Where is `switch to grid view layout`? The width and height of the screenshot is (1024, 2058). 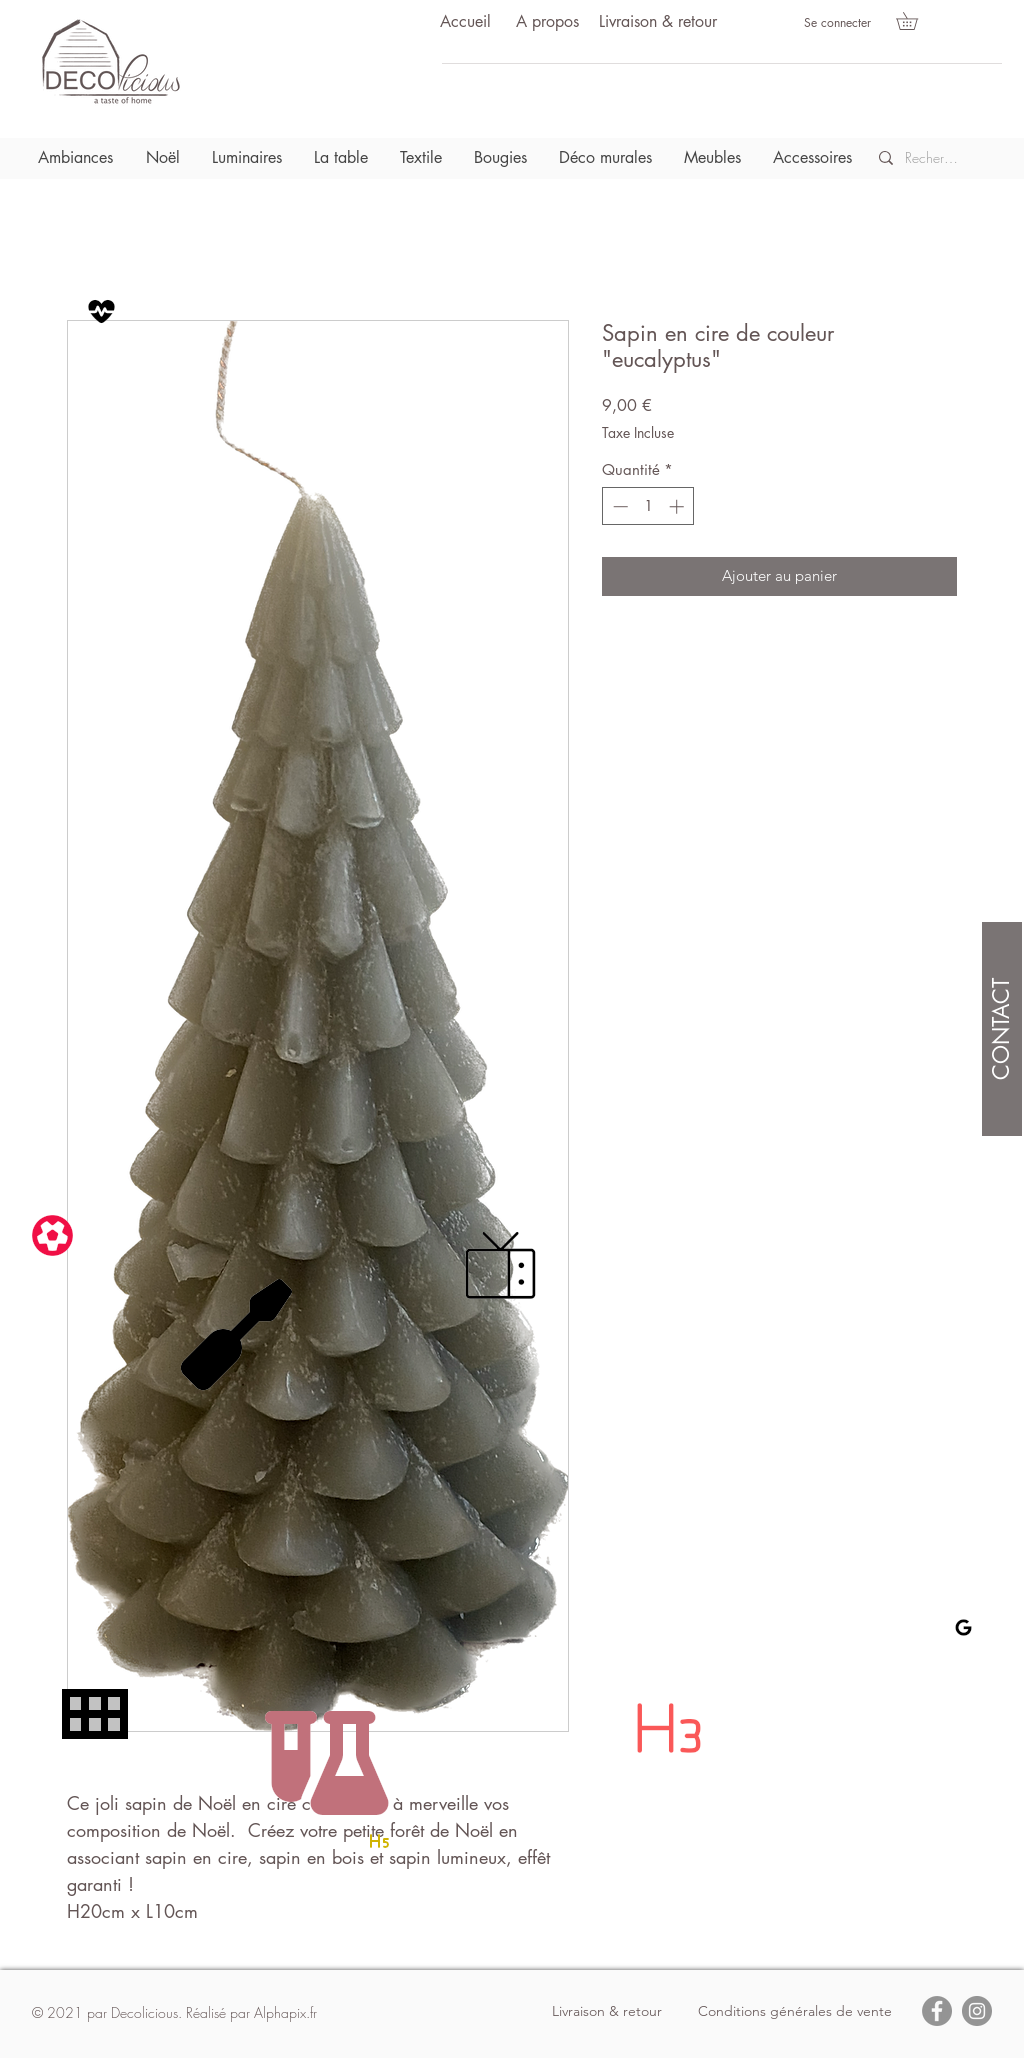 switch to grid view layout is located at coordinates (93, 1716).